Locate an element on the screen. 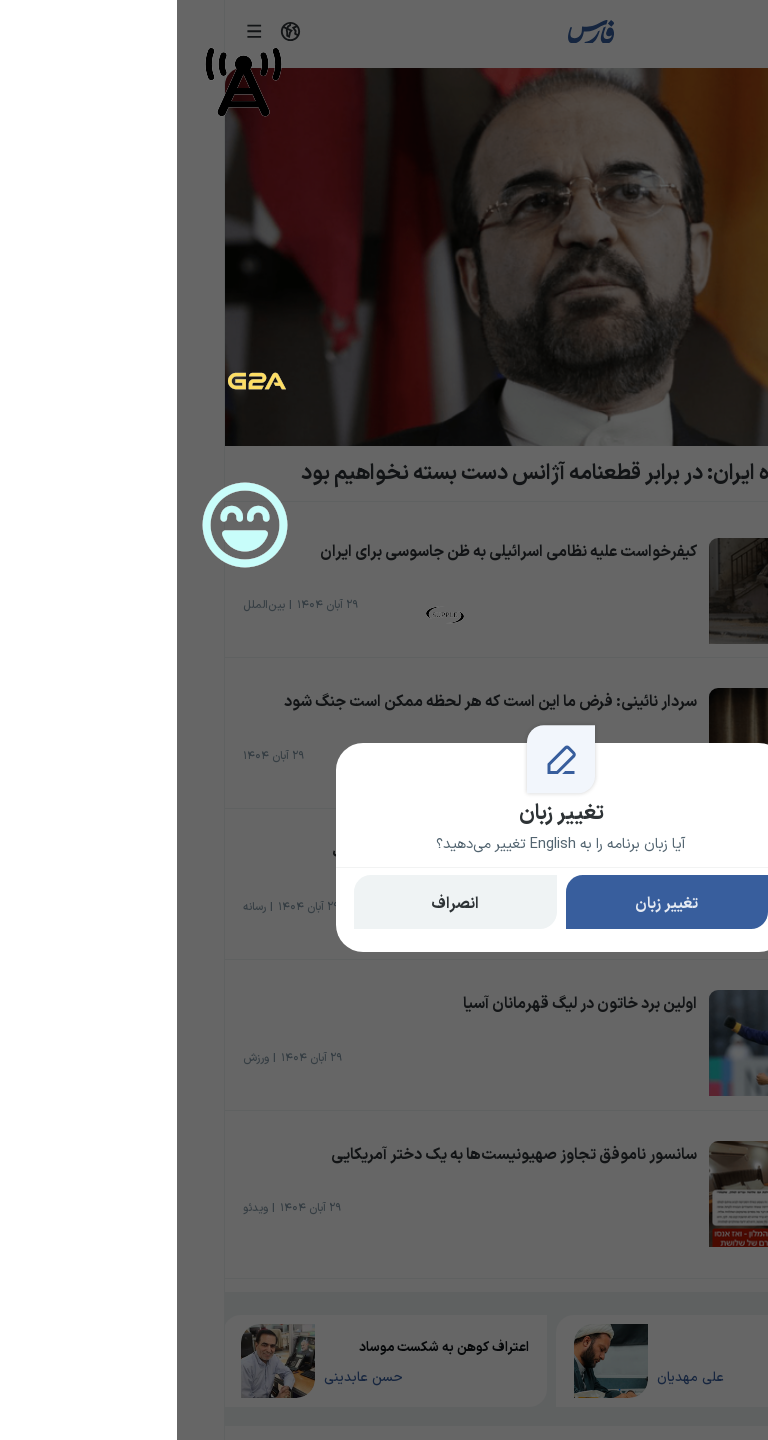  supple brand logo is located at coordinates (445, 616).